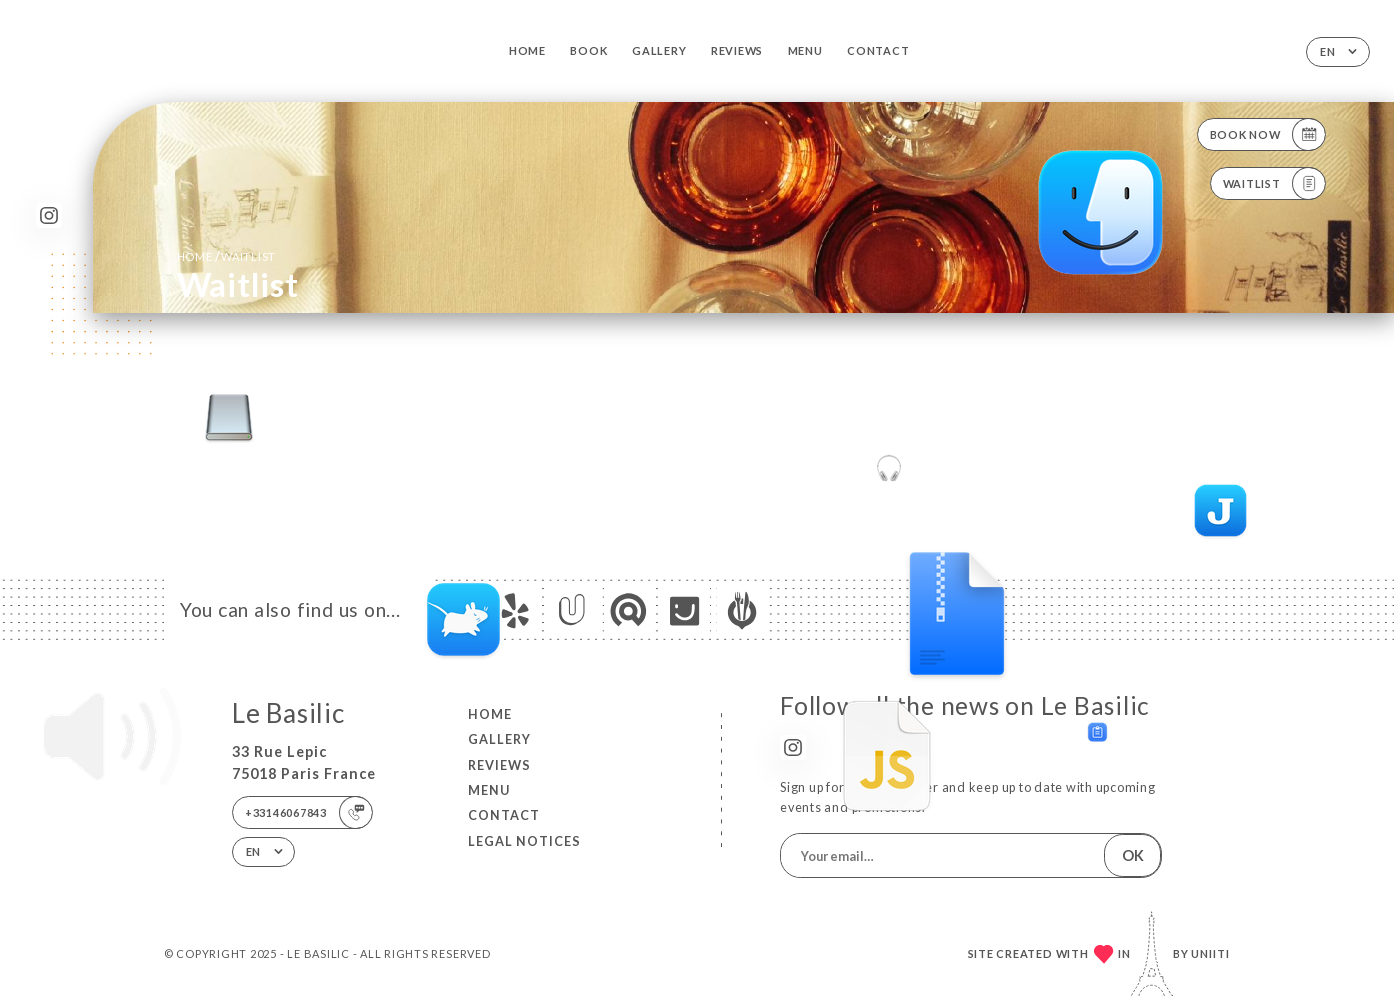 This screenshot has height=996, width=1394. I want to click on a compressed or archived software file, so click(957, 616).